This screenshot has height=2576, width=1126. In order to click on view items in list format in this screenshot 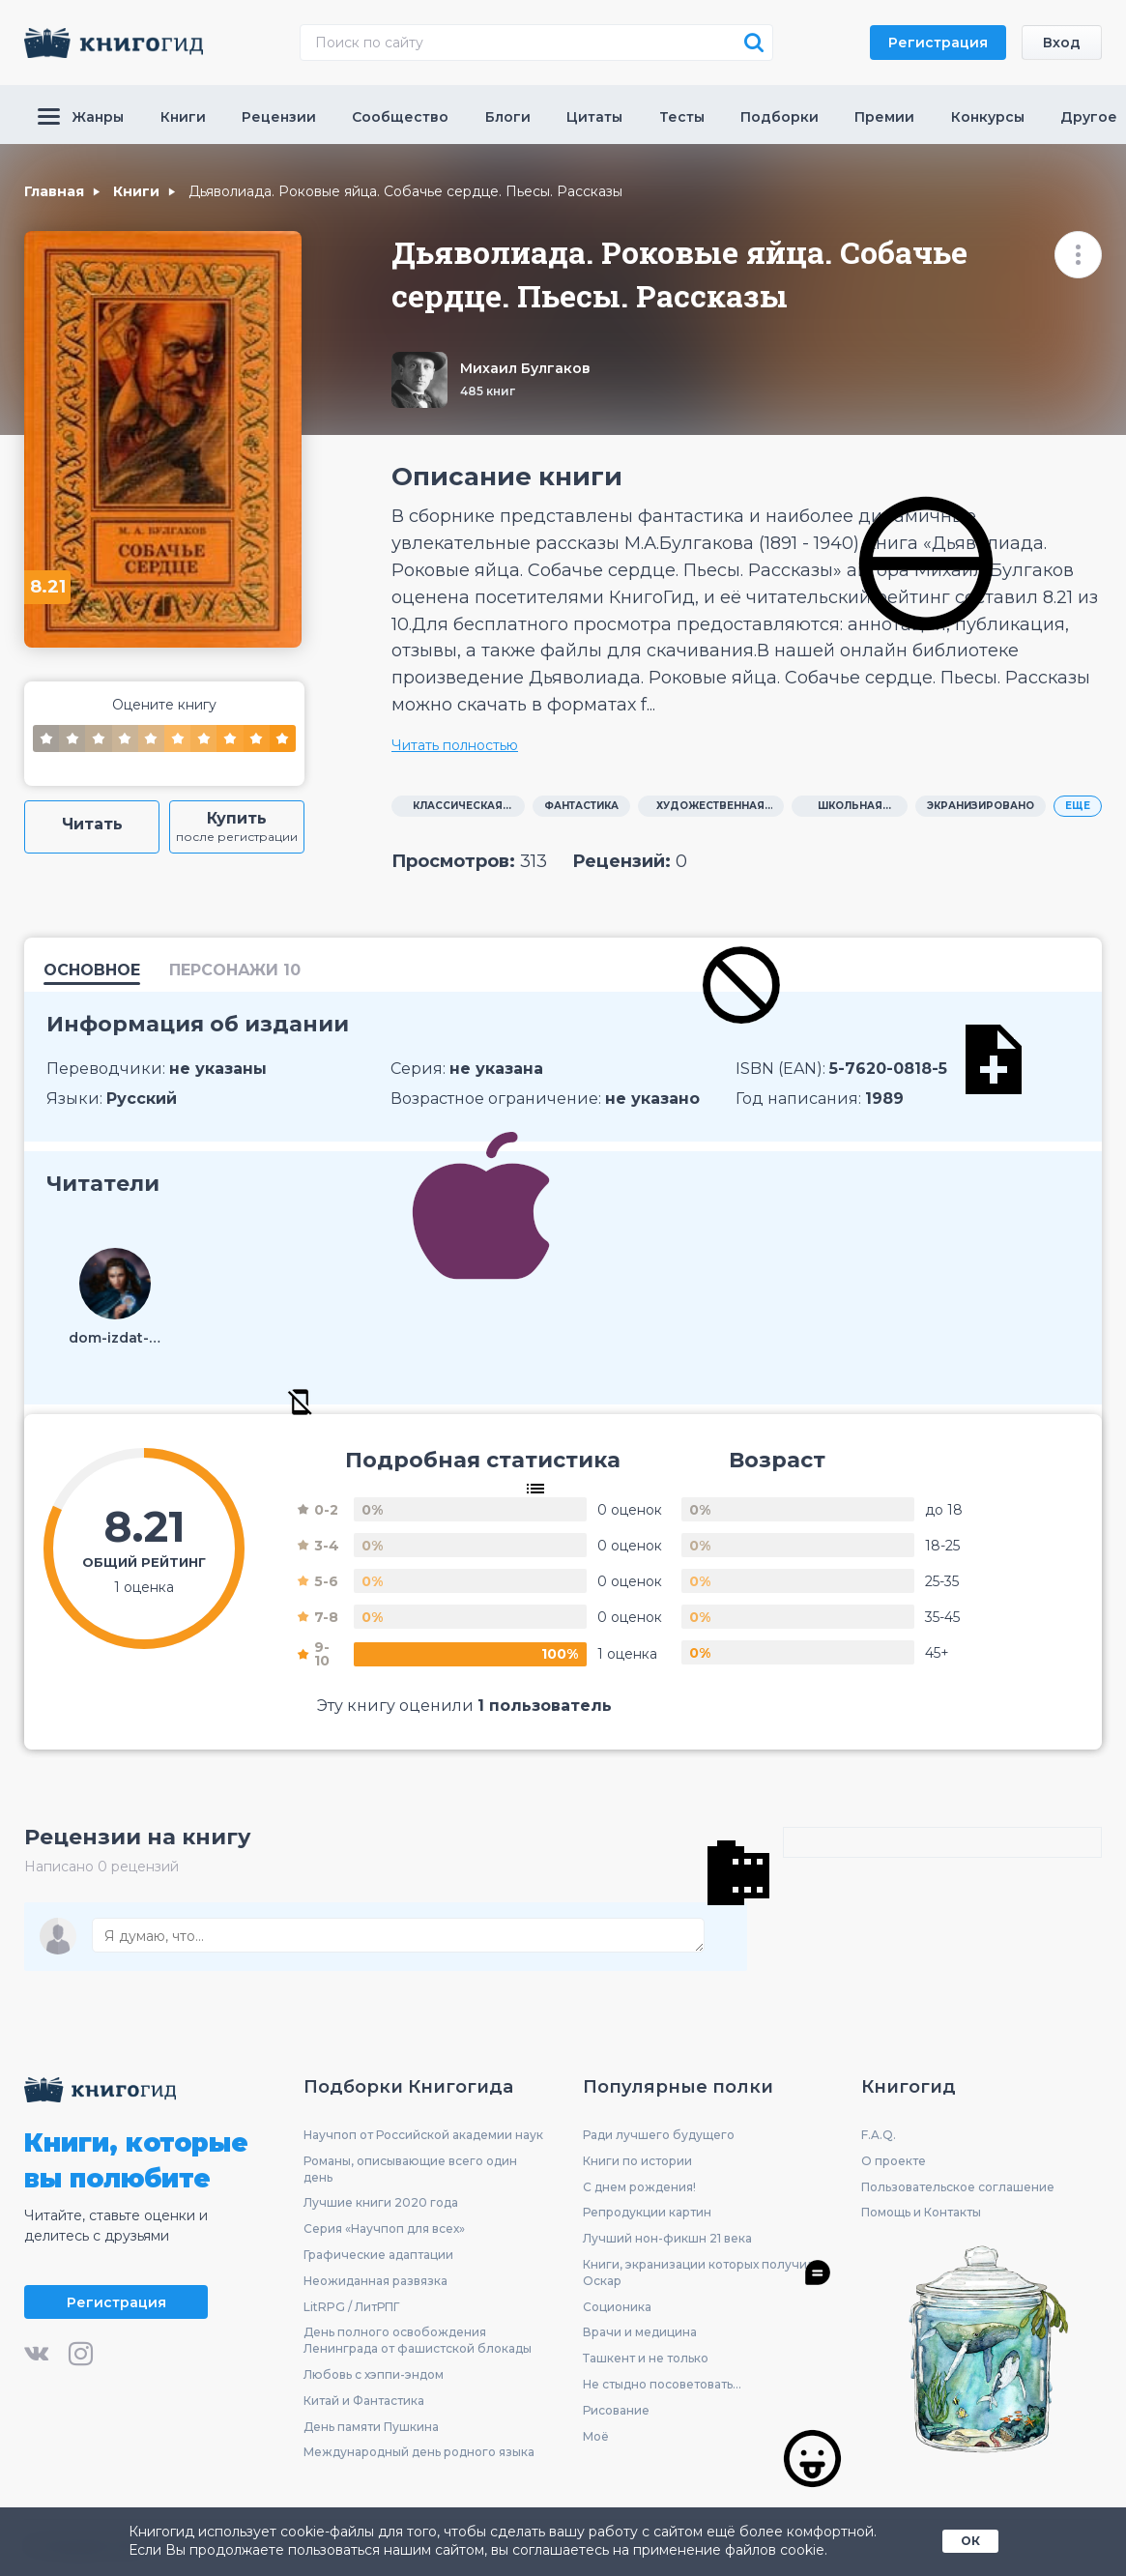, I will do `click(535, 1489)`.